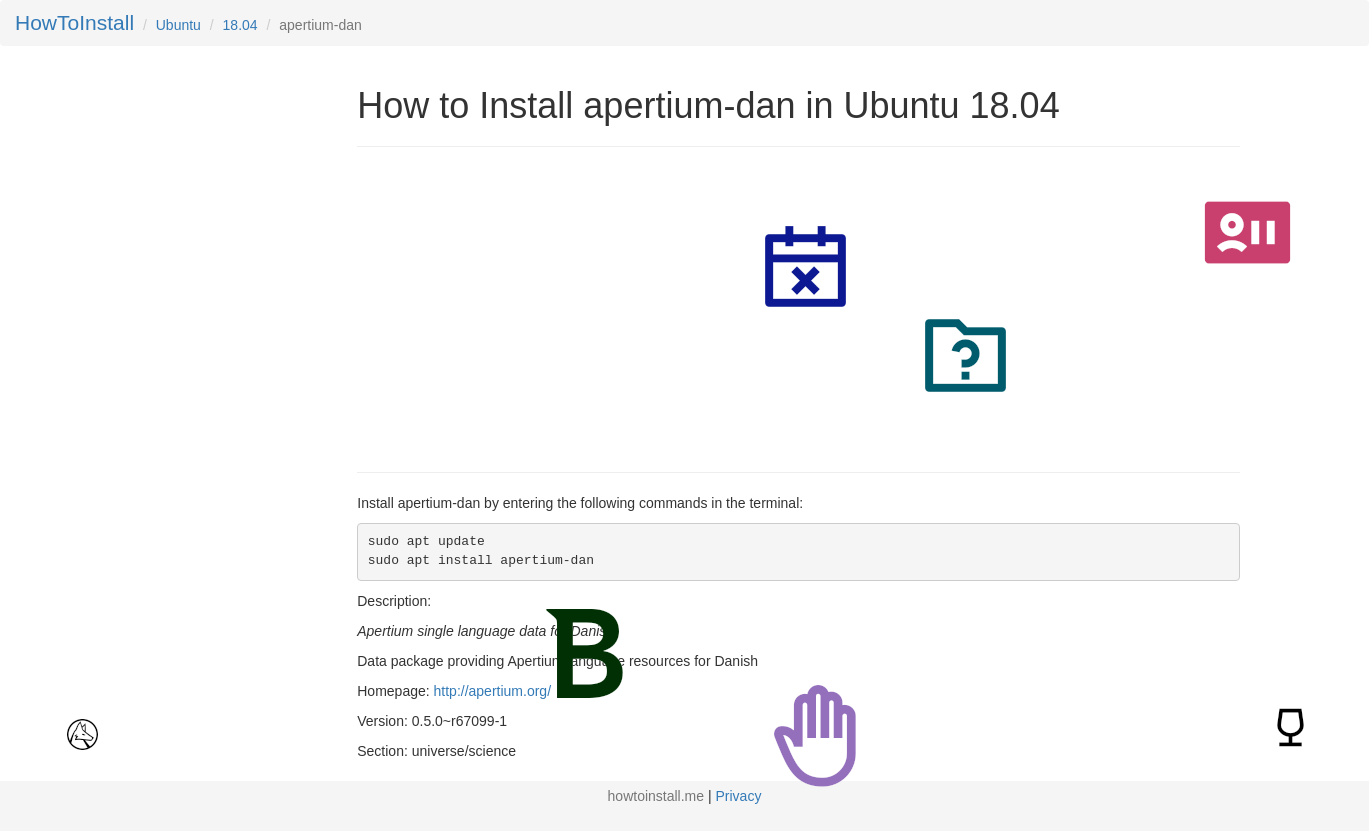 This screenshot has width=1369, height=831. Describe the element at coordinates (584, 653) in the screenshot. I see `bitdefender antivirus app` at that location.